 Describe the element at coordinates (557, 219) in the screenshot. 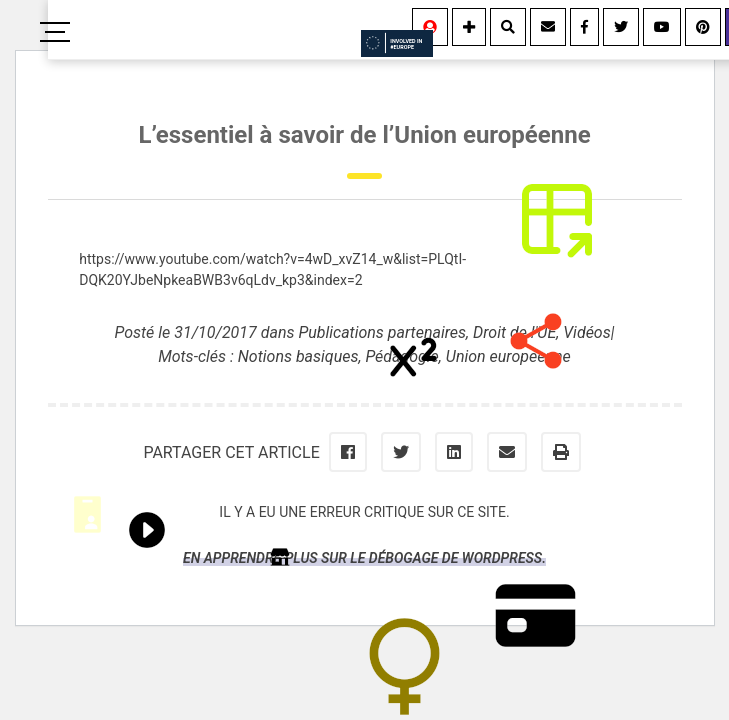

I see `share table or spreadsheet data` at that location.